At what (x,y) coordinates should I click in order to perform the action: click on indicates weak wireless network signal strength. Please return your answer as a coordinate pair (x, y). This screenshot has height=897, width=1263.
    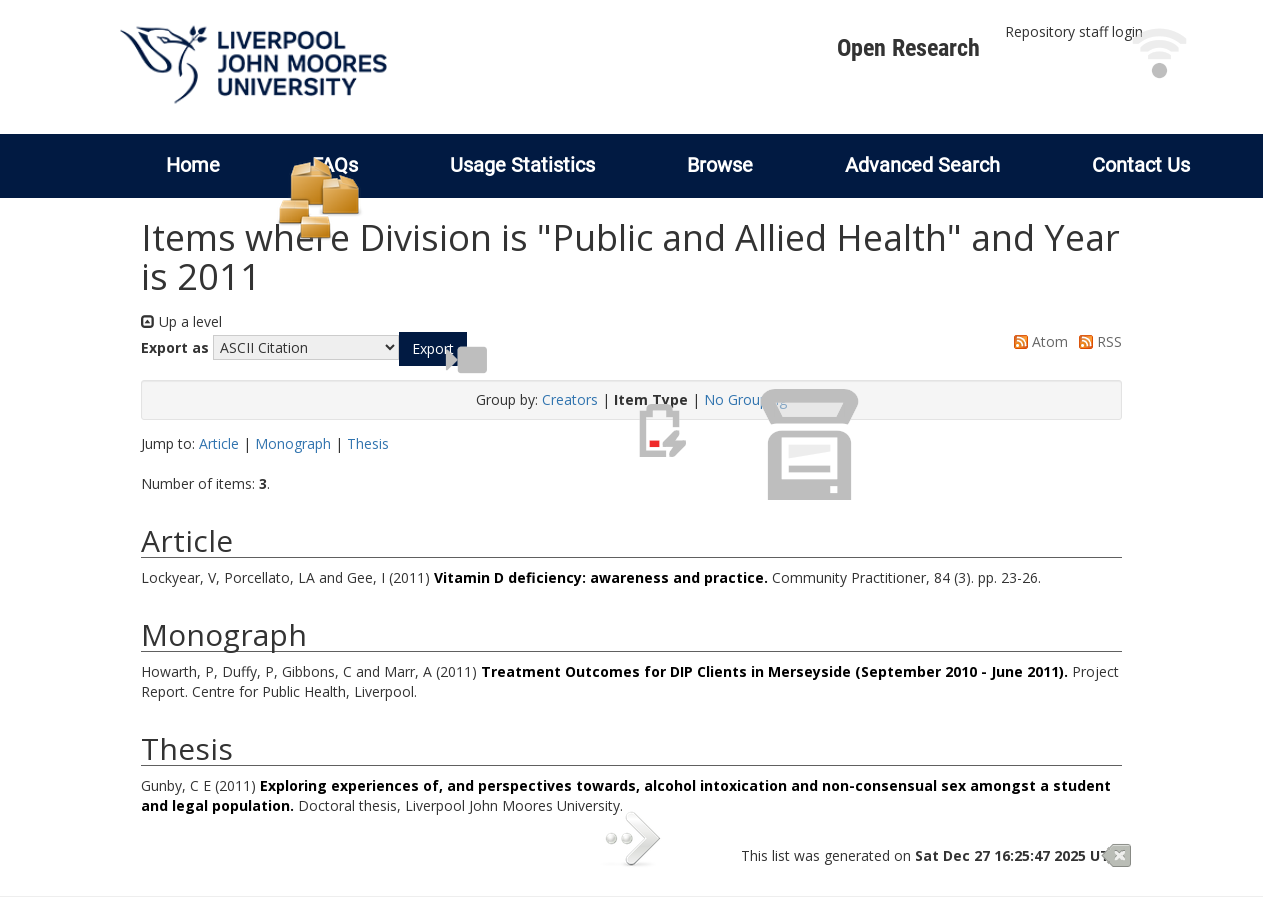
    Looking at the image, I should click on (1159, 51).